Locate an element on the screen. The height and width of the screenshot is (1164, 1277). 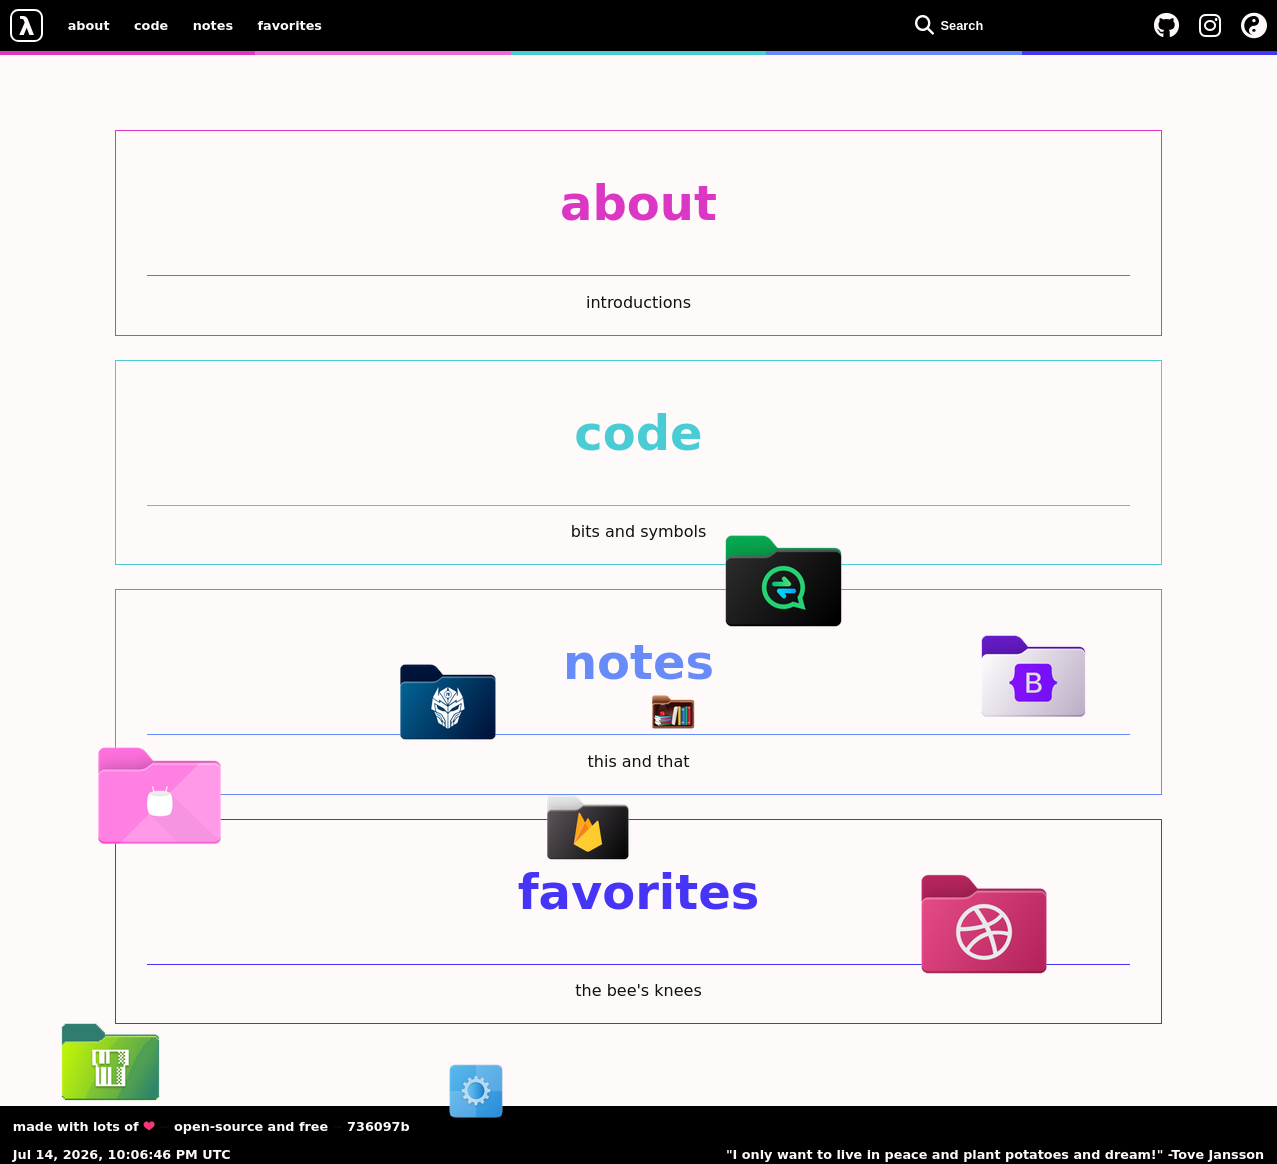
open folder containing rexus gaming files is located at coordinates (447, 704).